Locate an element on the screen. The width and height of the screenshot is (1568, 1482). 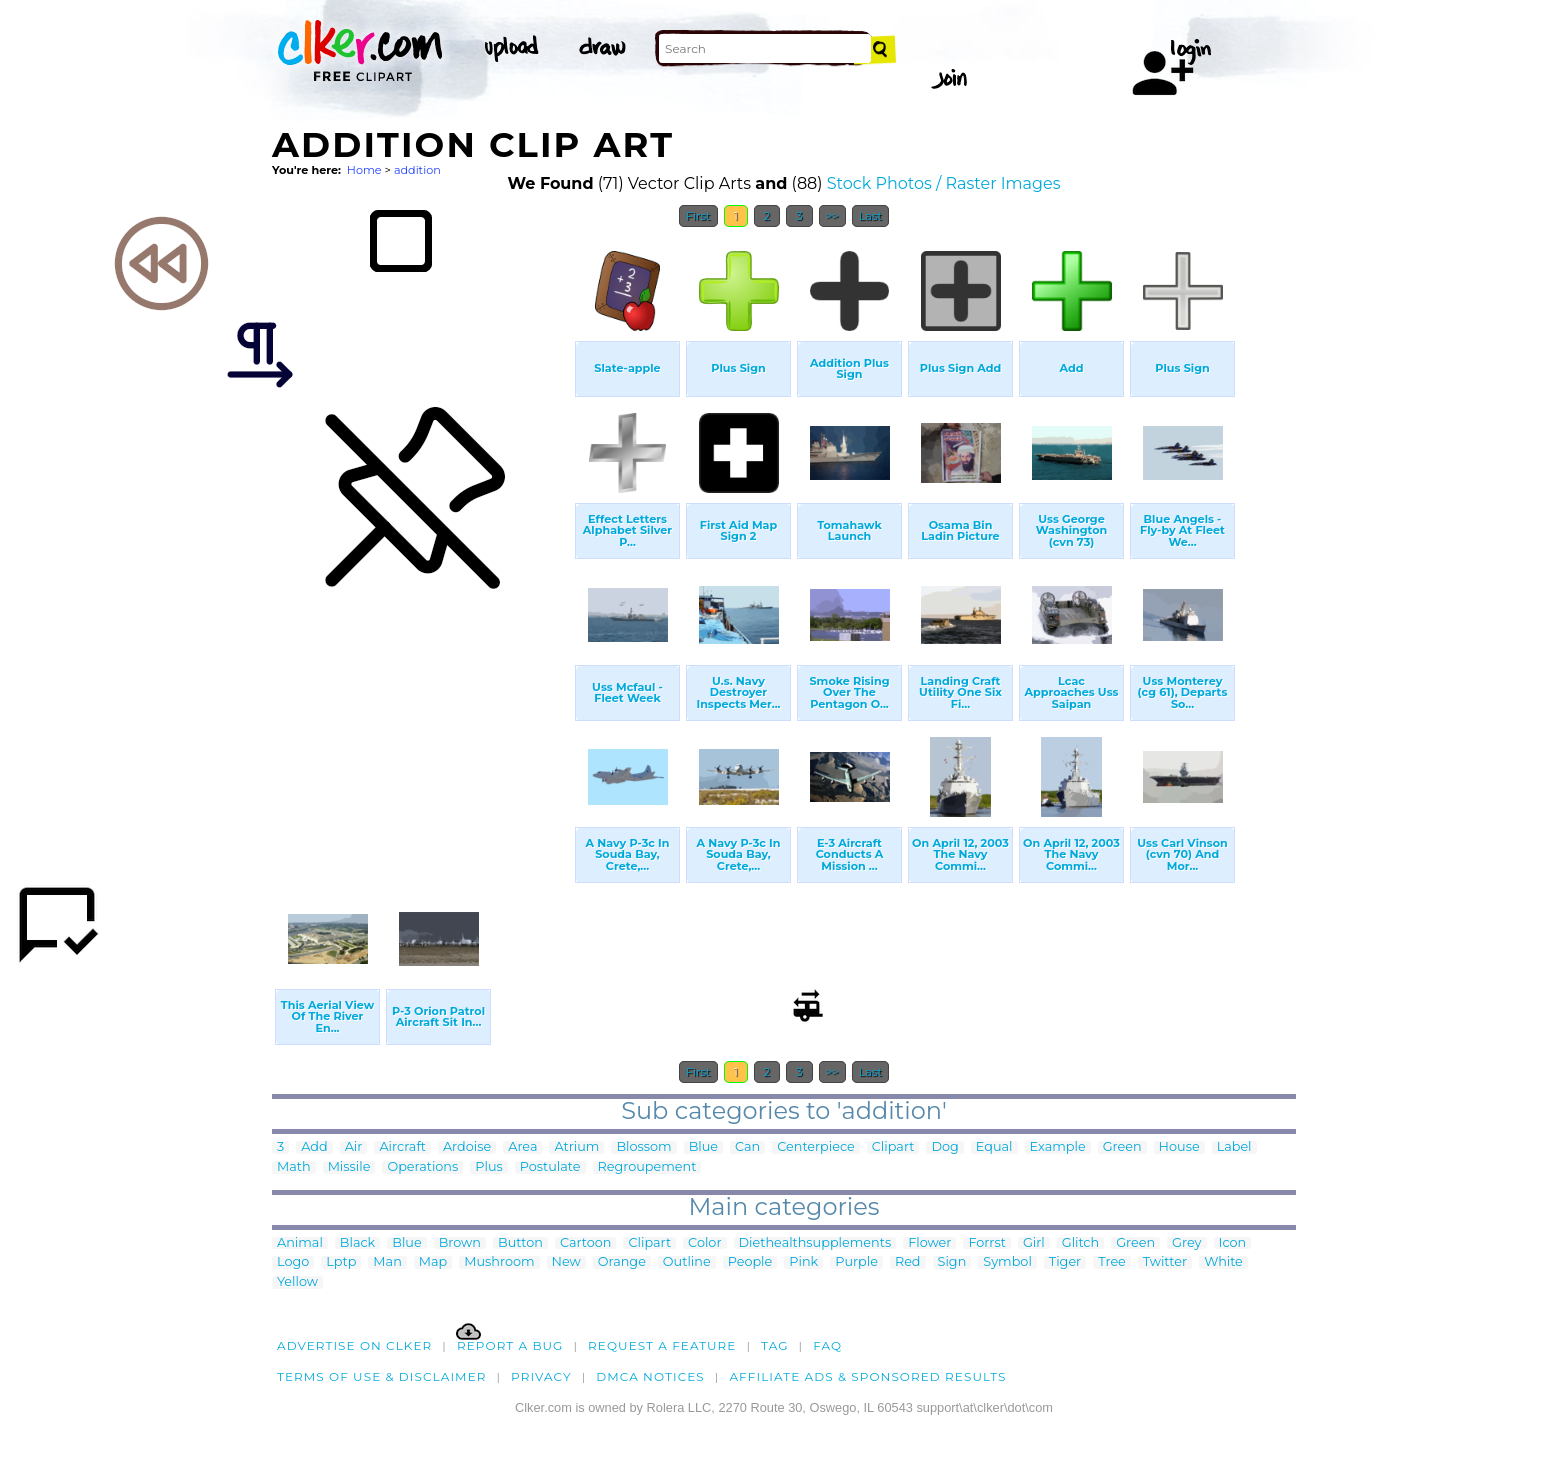
unpin an item from your saved collection is located at coordinates (410, 501).